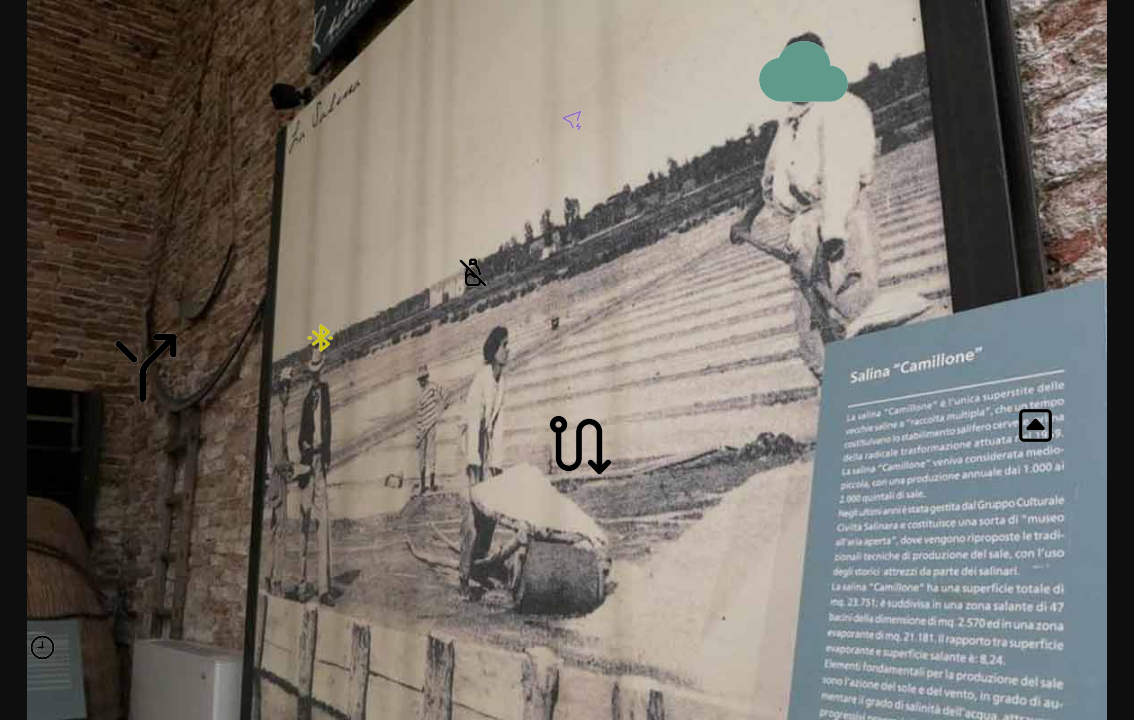  What do you see at coordinates (1035, 425) in the screenshot?
I see `expand or collapse a section upward` at bounding box center [1035, 425].